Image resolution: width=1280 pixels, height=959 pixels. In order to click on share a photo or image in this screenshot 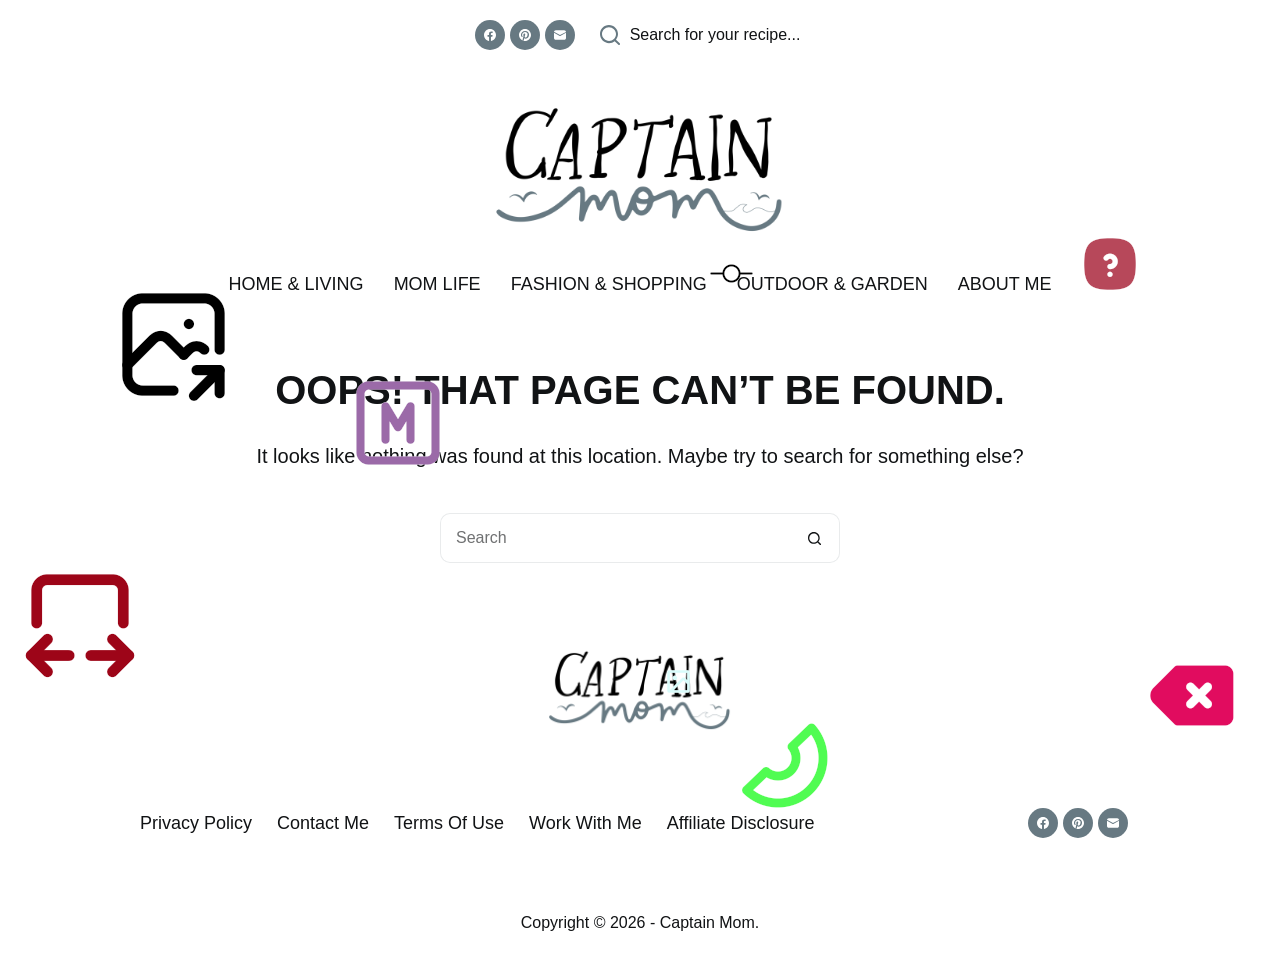, I will do `click(173, 344)`.